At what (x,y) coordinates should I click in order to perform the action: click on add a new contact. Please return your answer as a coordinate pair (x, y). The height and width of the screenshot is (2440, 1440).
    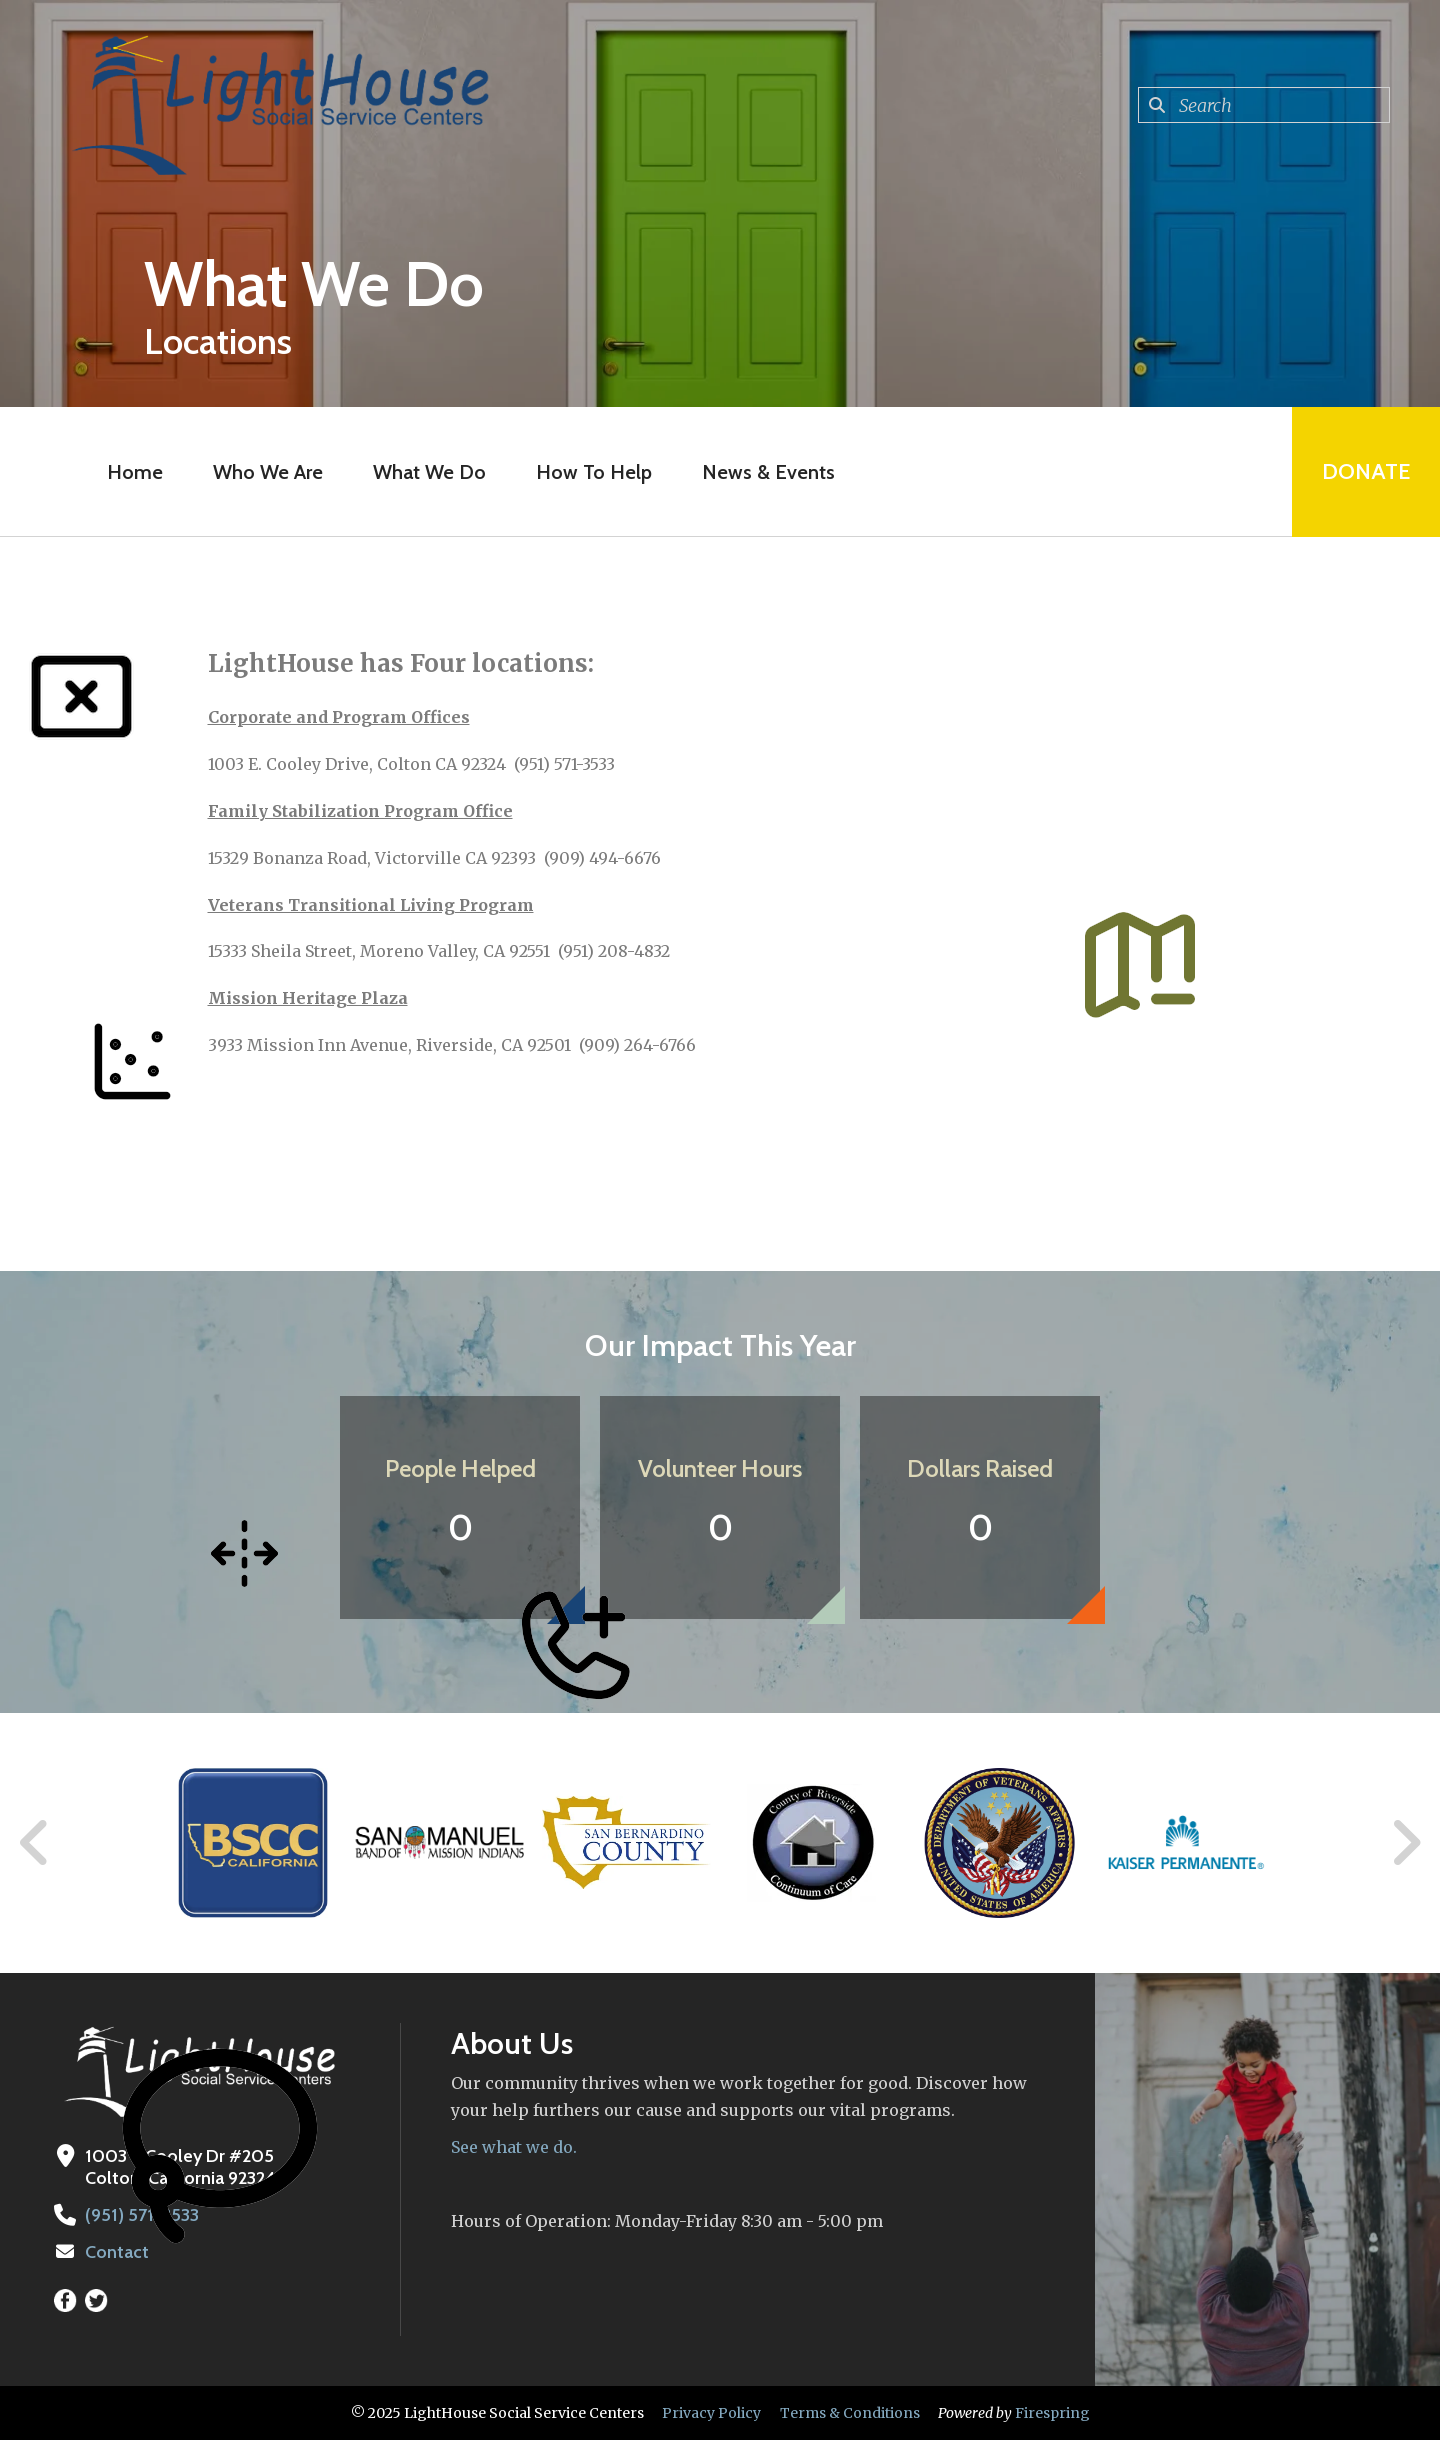
    Looking at the image, I should click on (578, 1643).